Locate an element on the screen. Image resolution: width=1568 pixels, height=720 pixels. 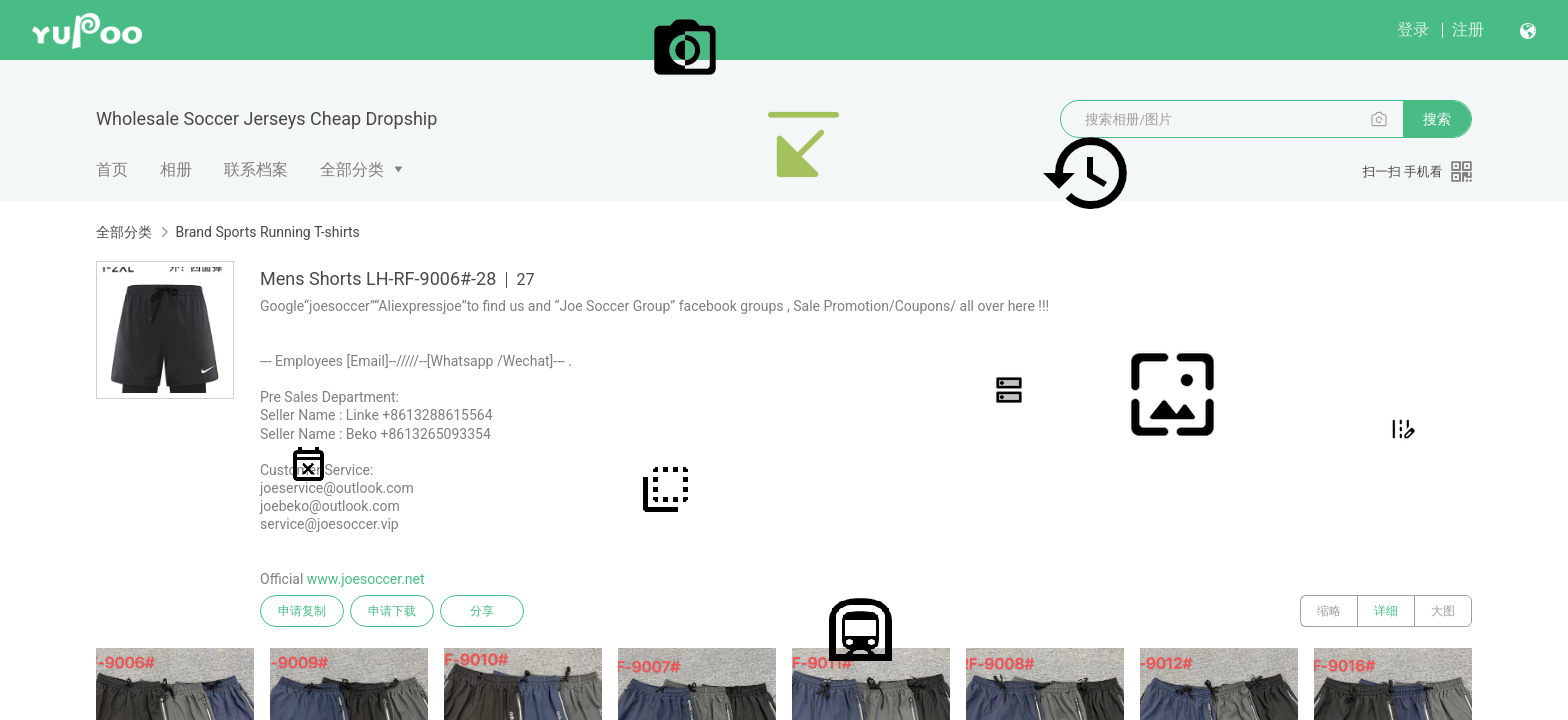
change wallpaper or background image is located at coordinates (1172, 394).